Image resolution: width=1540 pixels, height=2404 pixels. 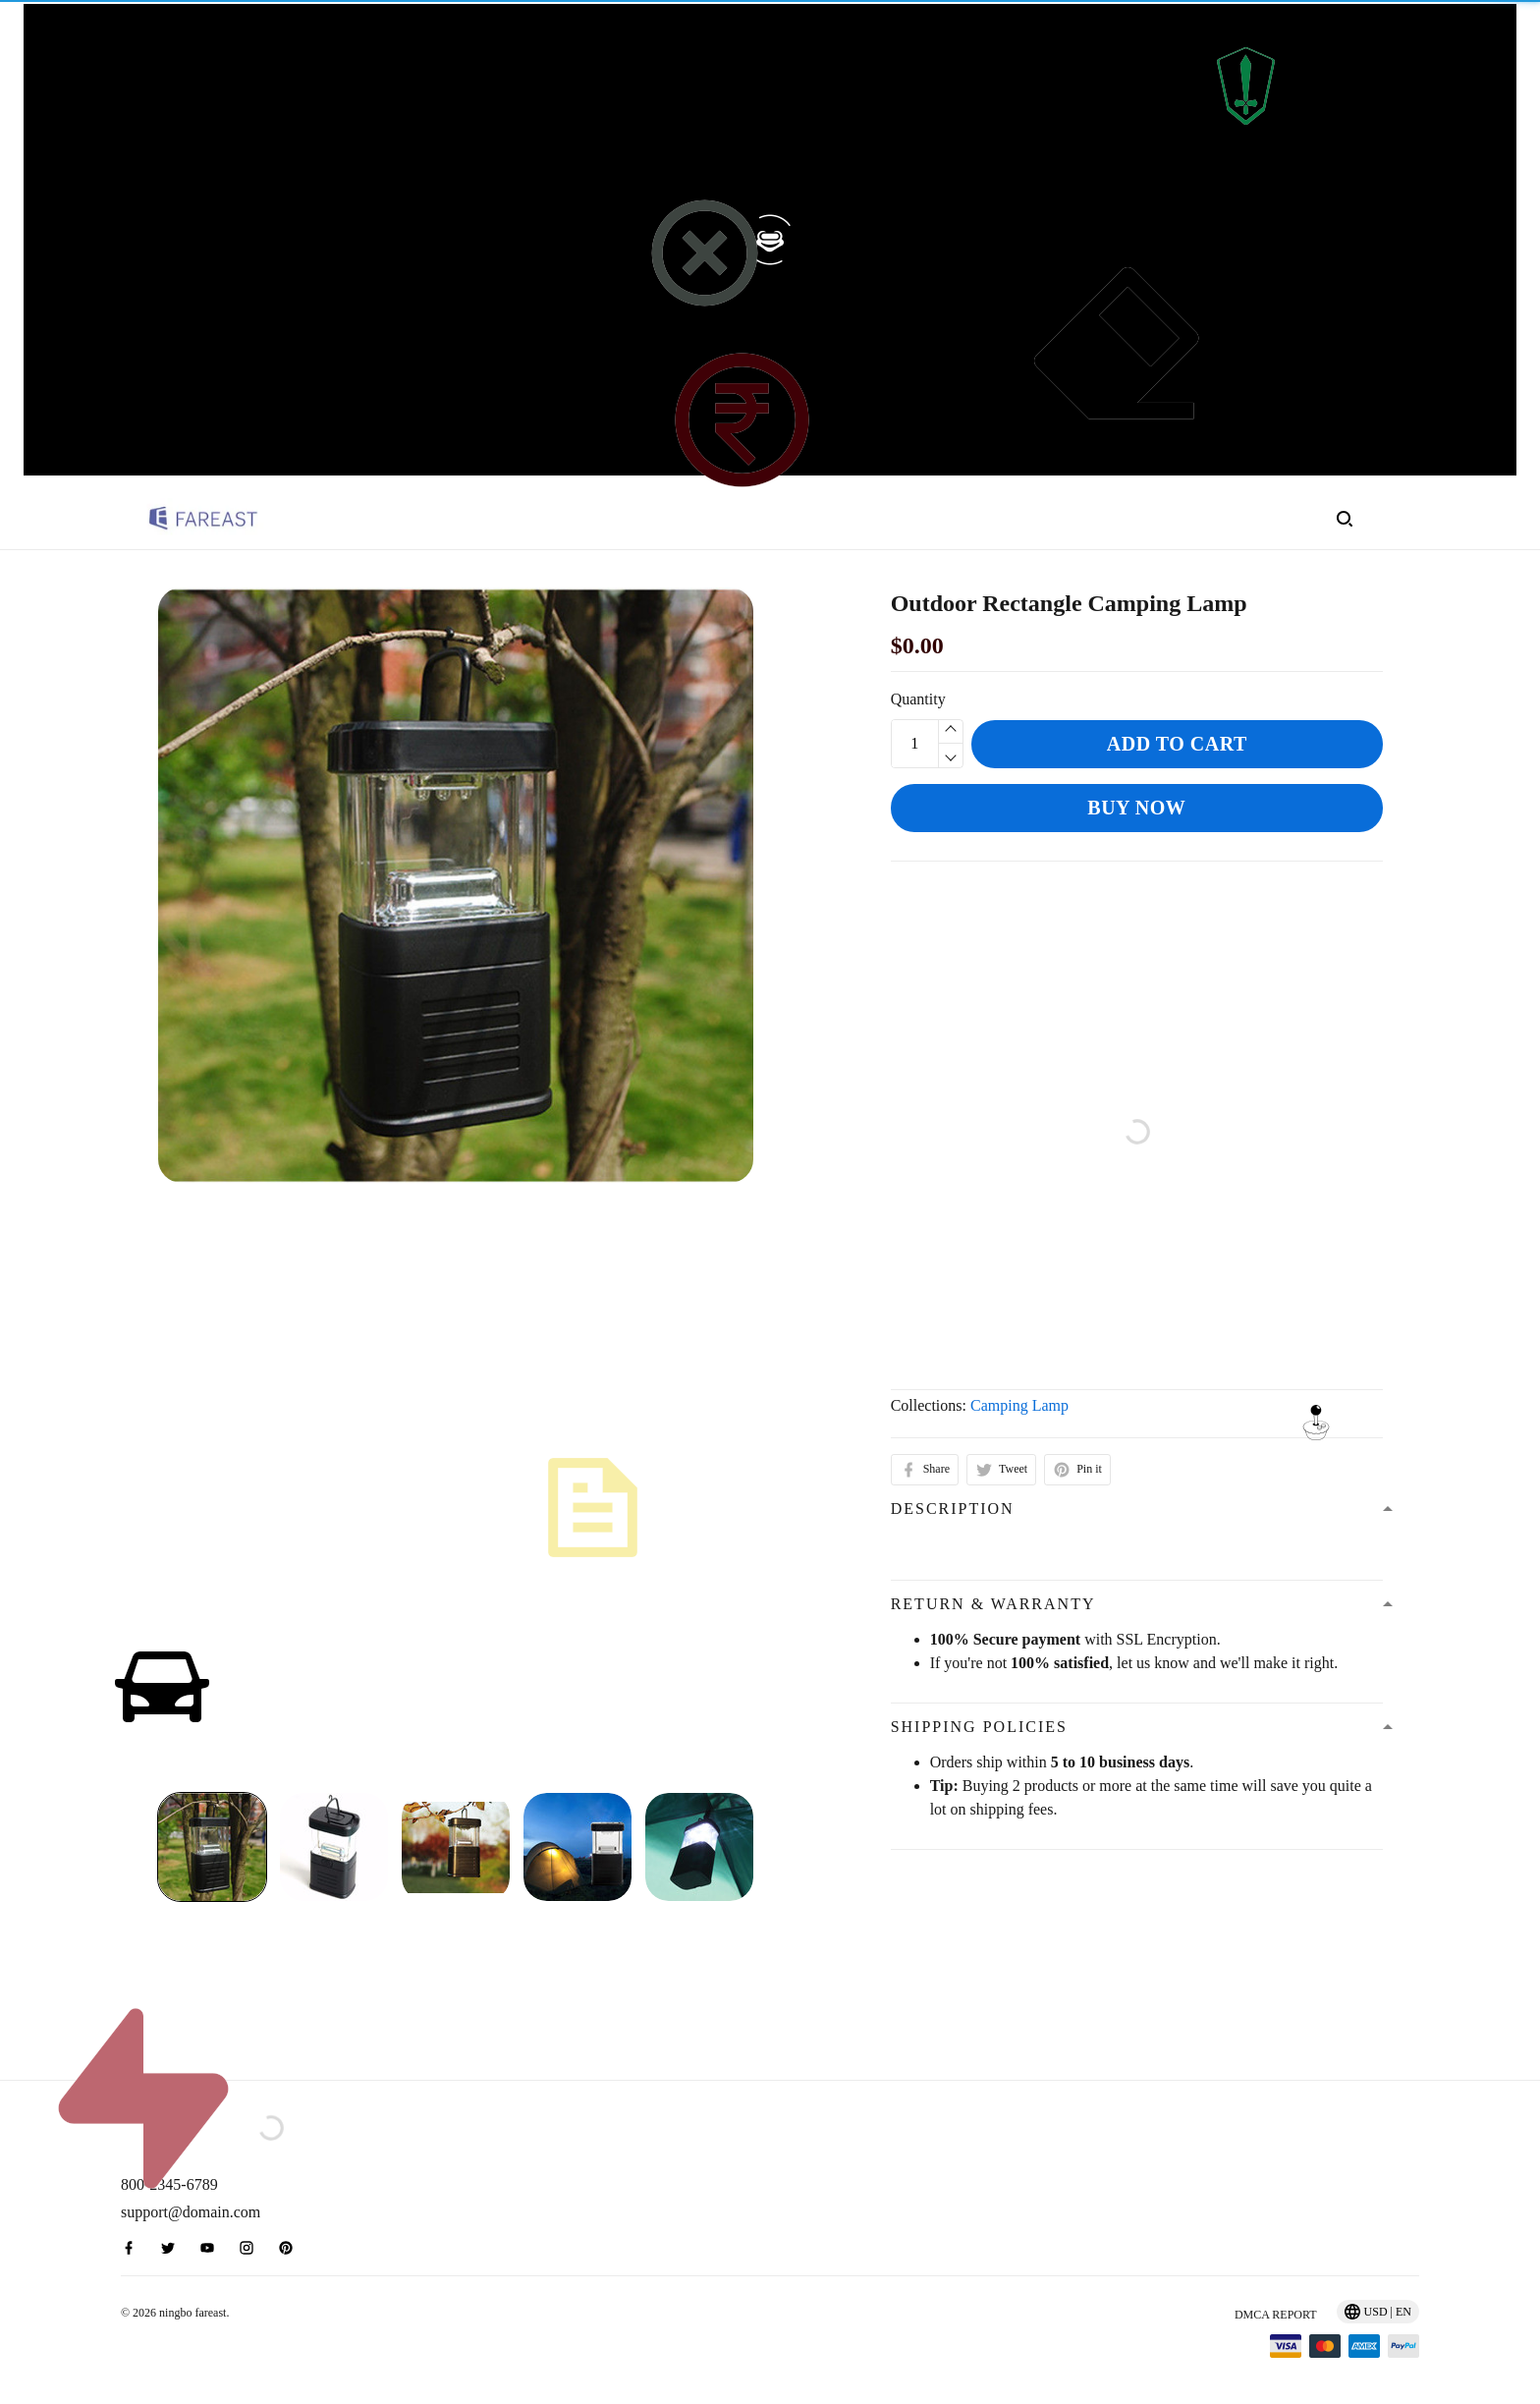 I want to click on launch retropie emulation software, so click(x=1316, y=1423).